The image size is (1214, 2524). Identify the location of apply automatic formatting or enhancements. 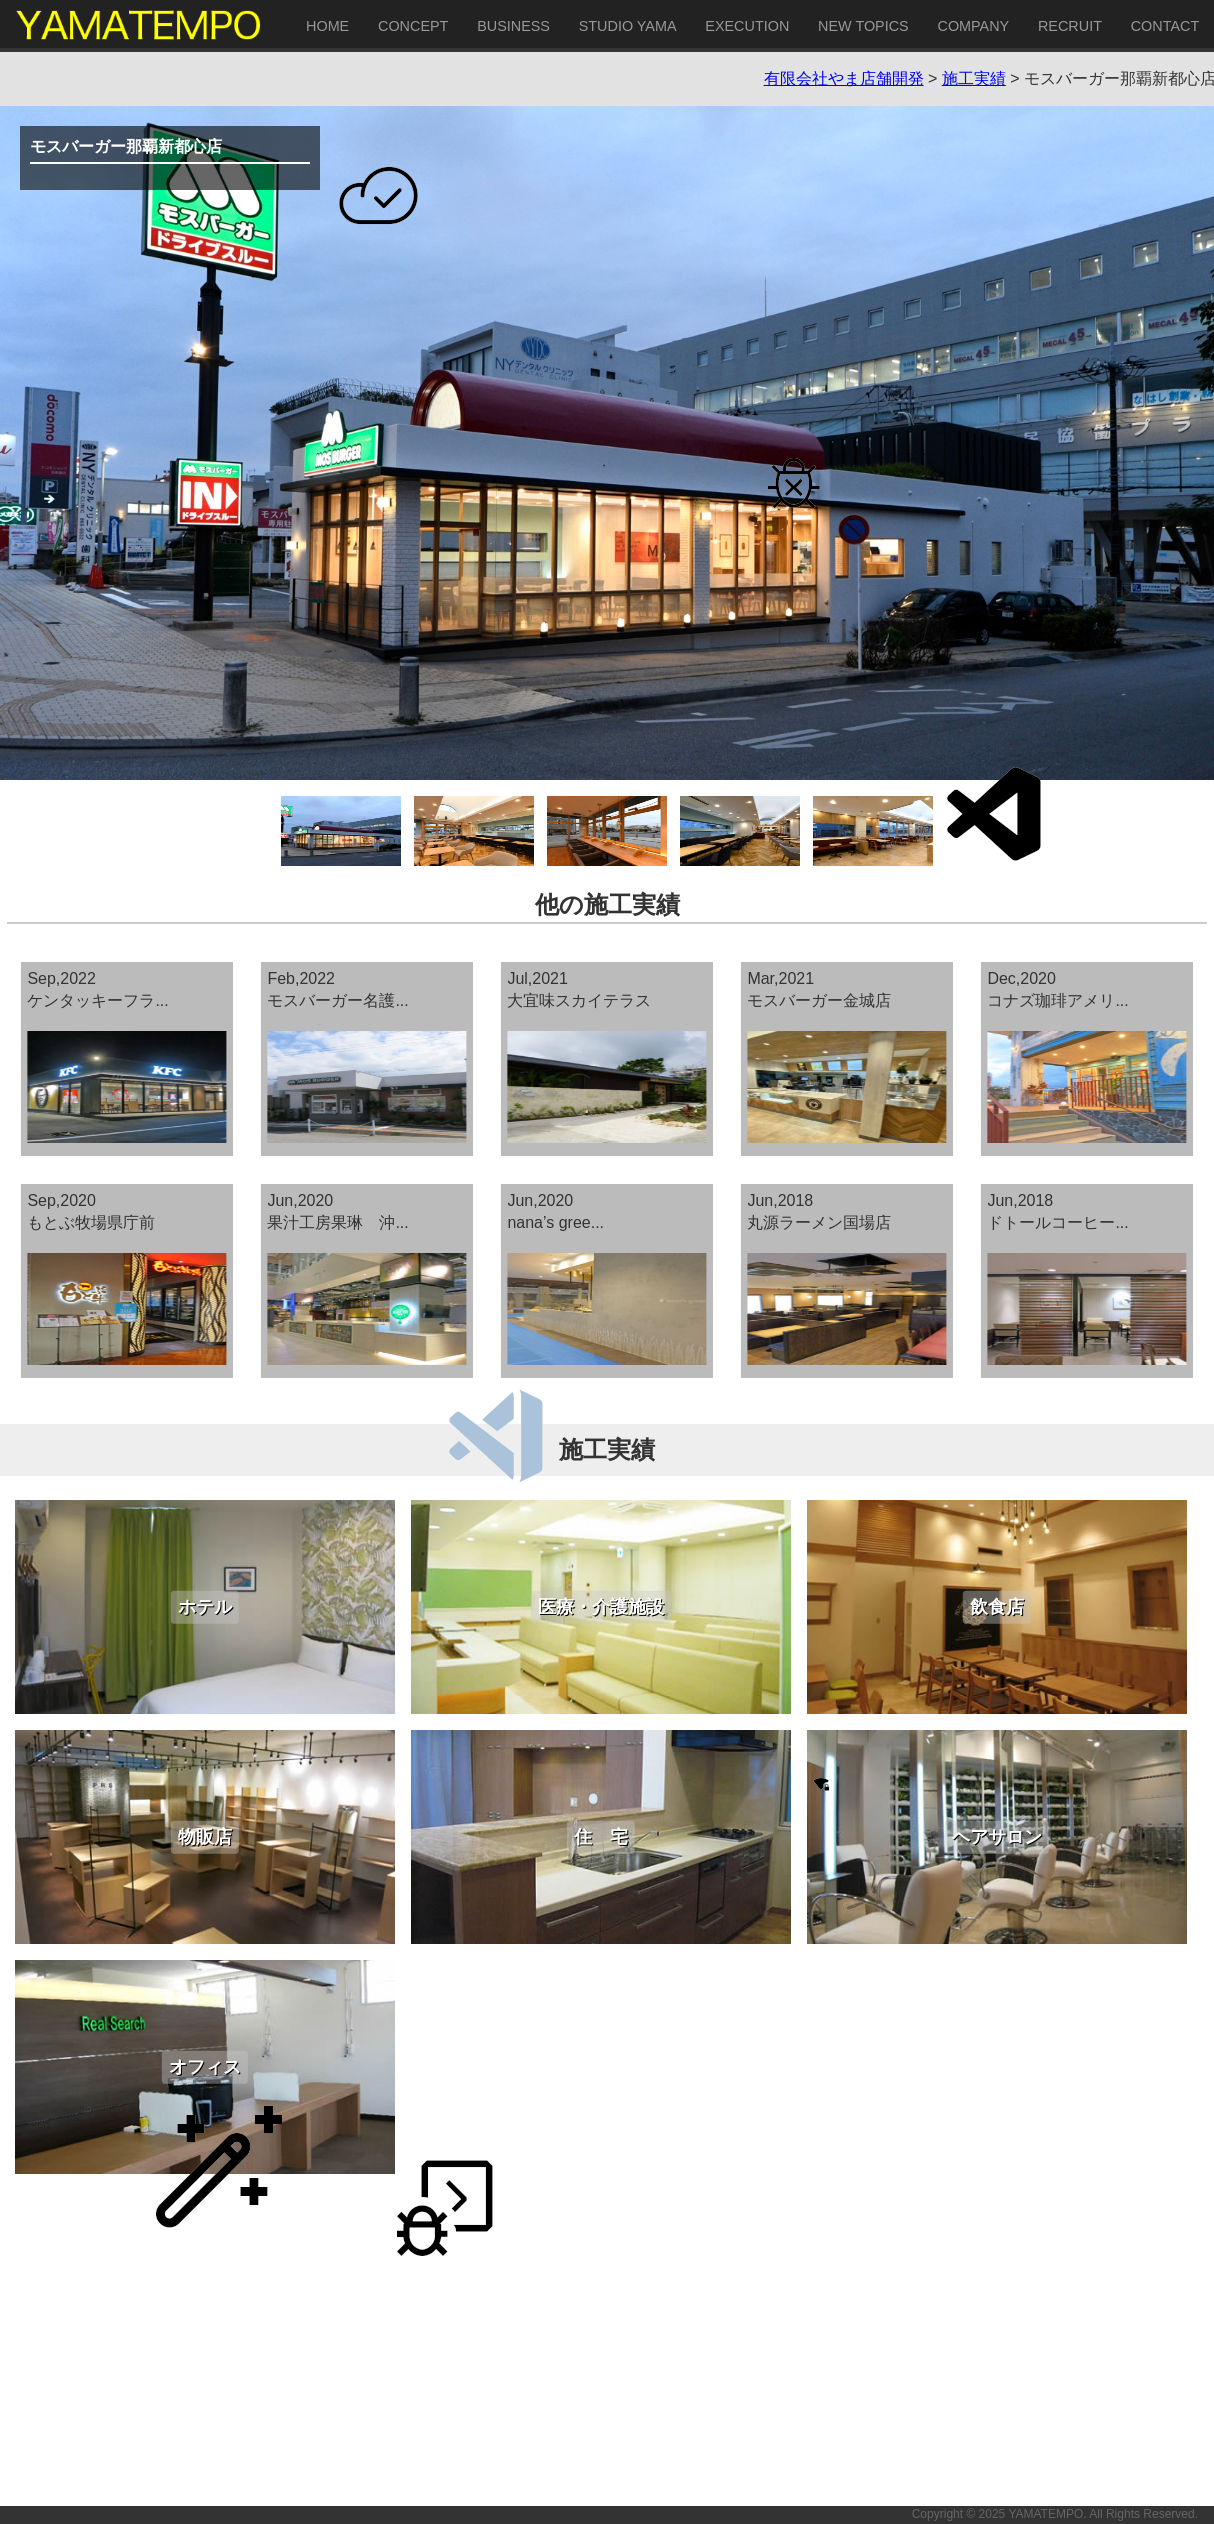
(219, 2169).